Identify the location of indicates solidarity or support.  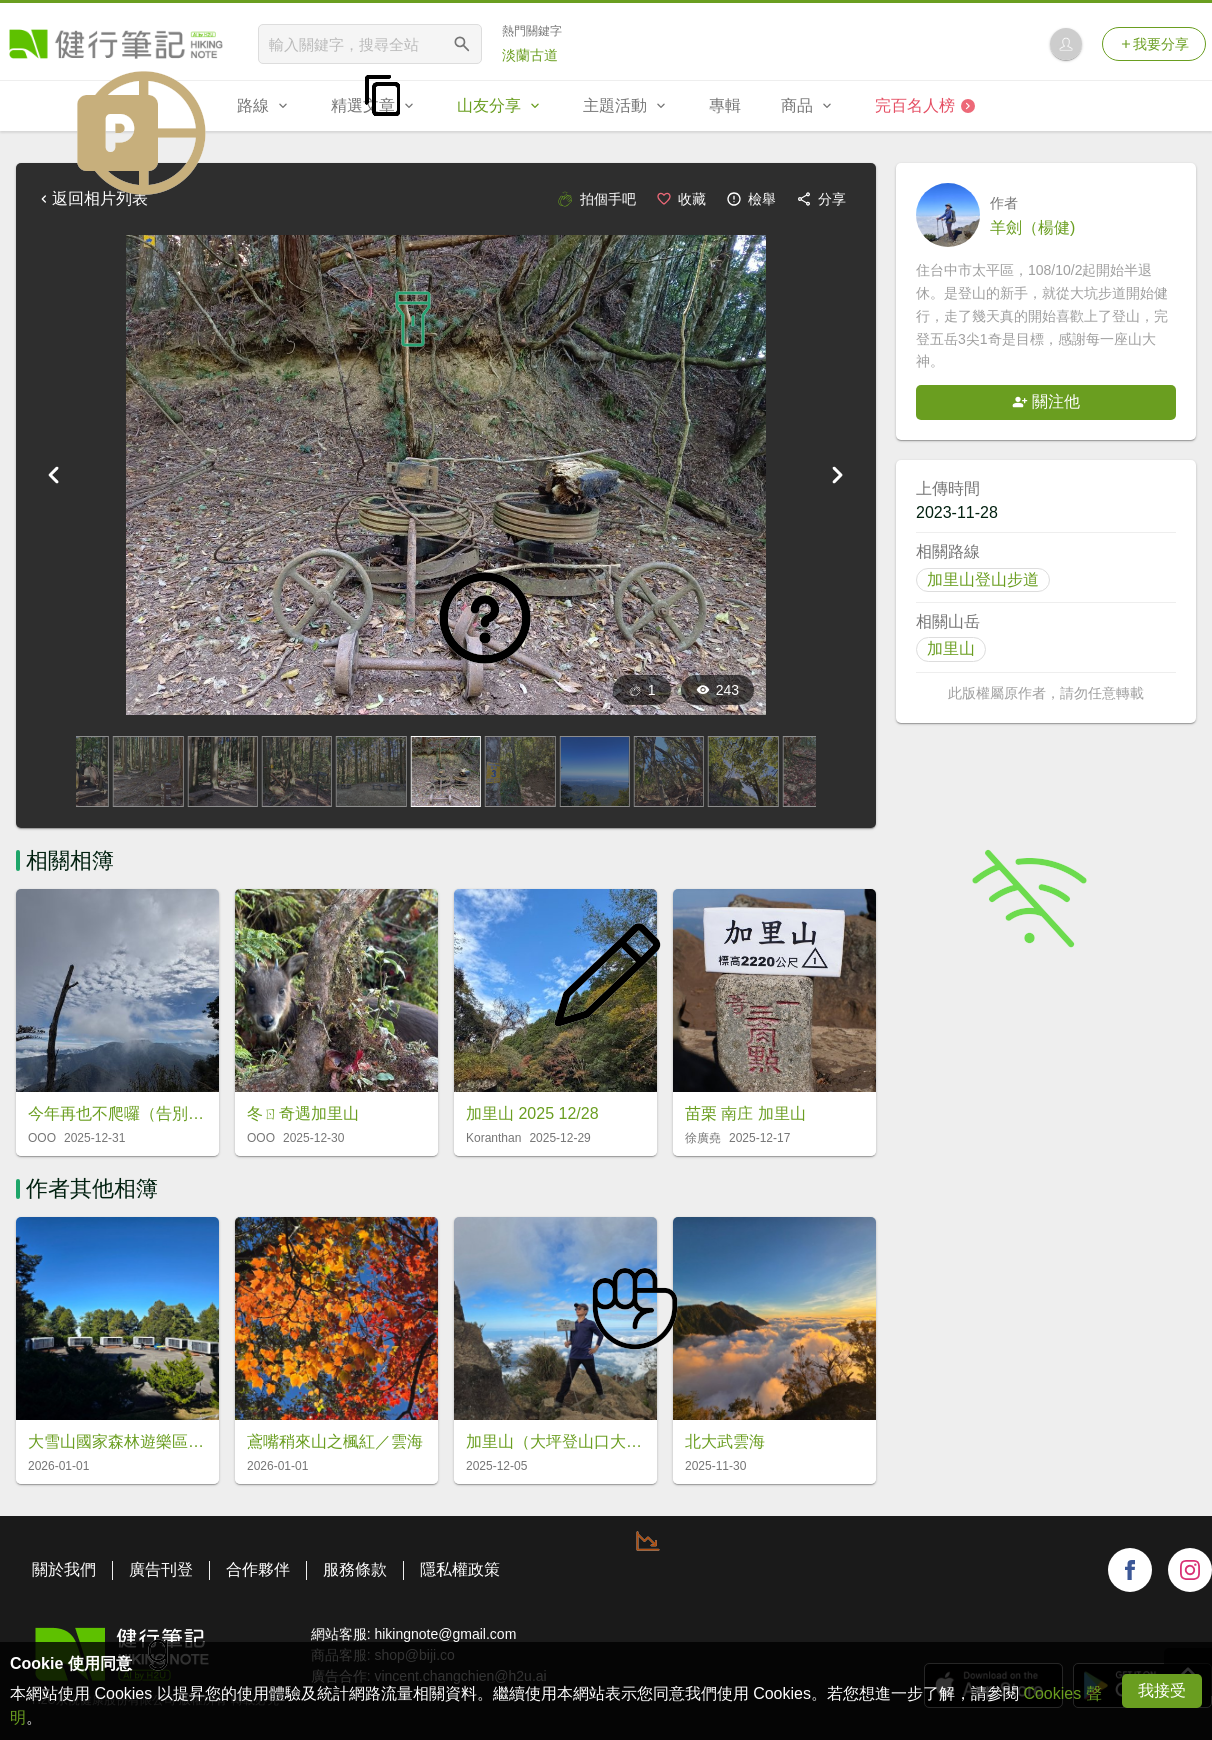
(635, 1307).